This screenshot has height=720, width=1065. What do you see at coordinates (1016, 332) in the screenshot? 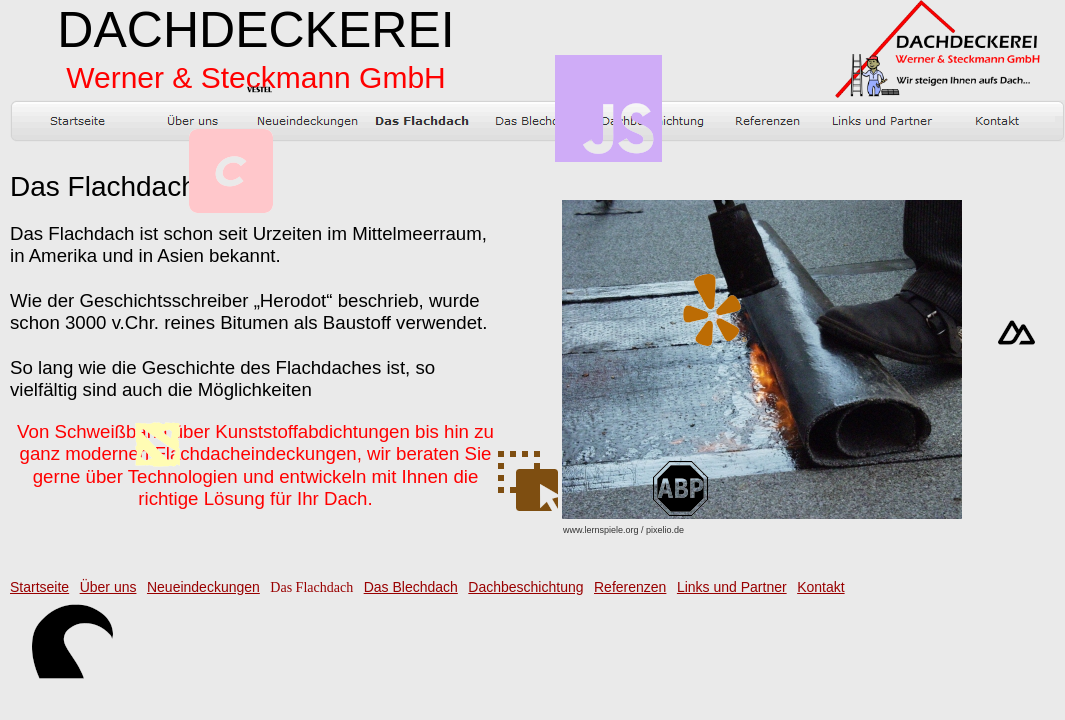
I see `nuxt.js framework logo` at bounding box center [1016, 332].